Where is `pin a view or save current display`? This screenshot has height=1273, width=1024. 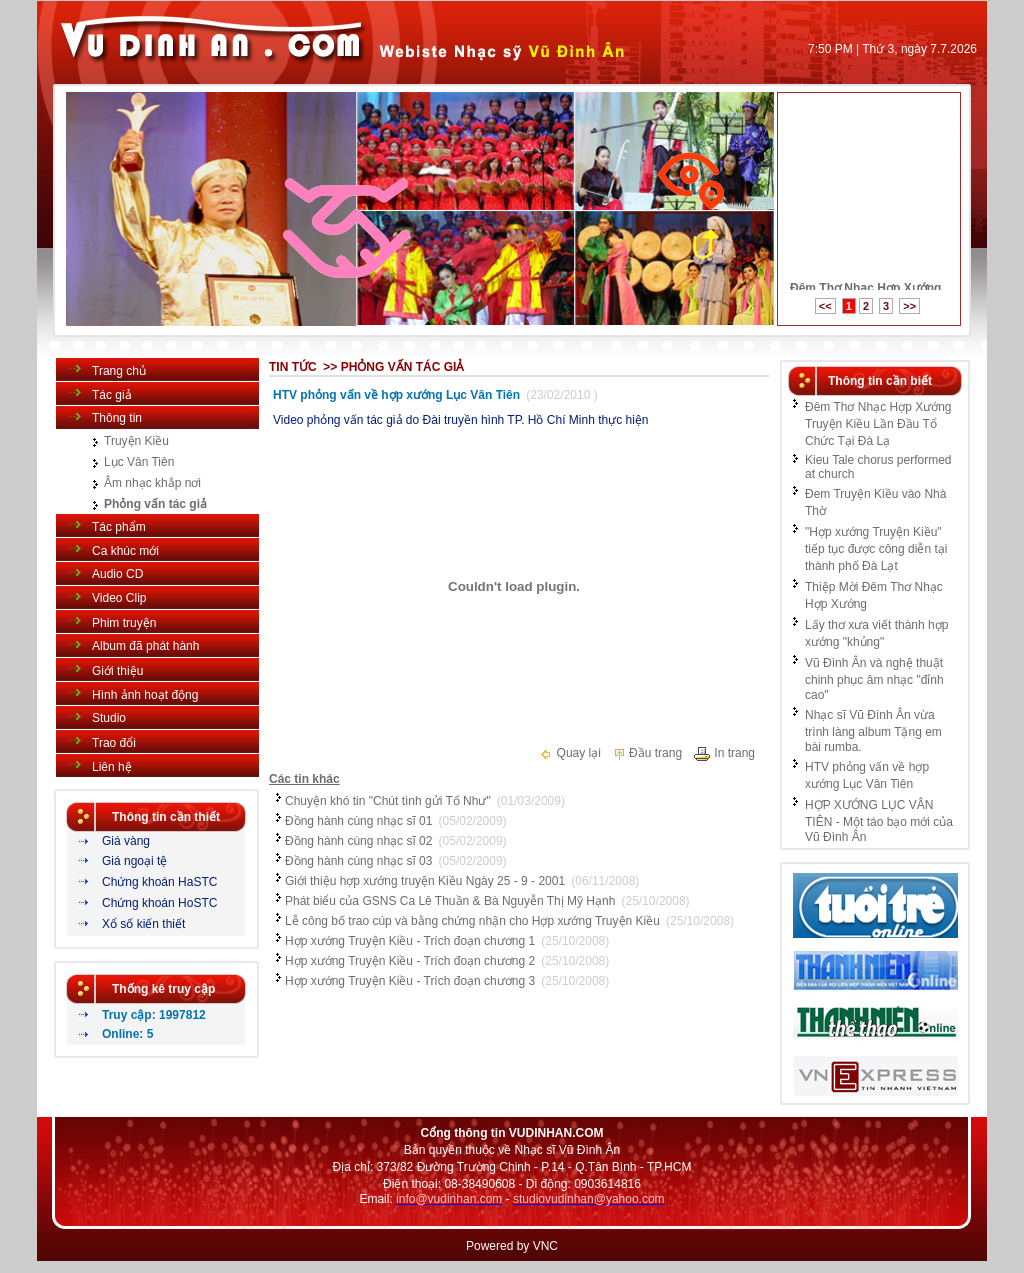
pin a view or save current display is located at coordinates (689, 174).